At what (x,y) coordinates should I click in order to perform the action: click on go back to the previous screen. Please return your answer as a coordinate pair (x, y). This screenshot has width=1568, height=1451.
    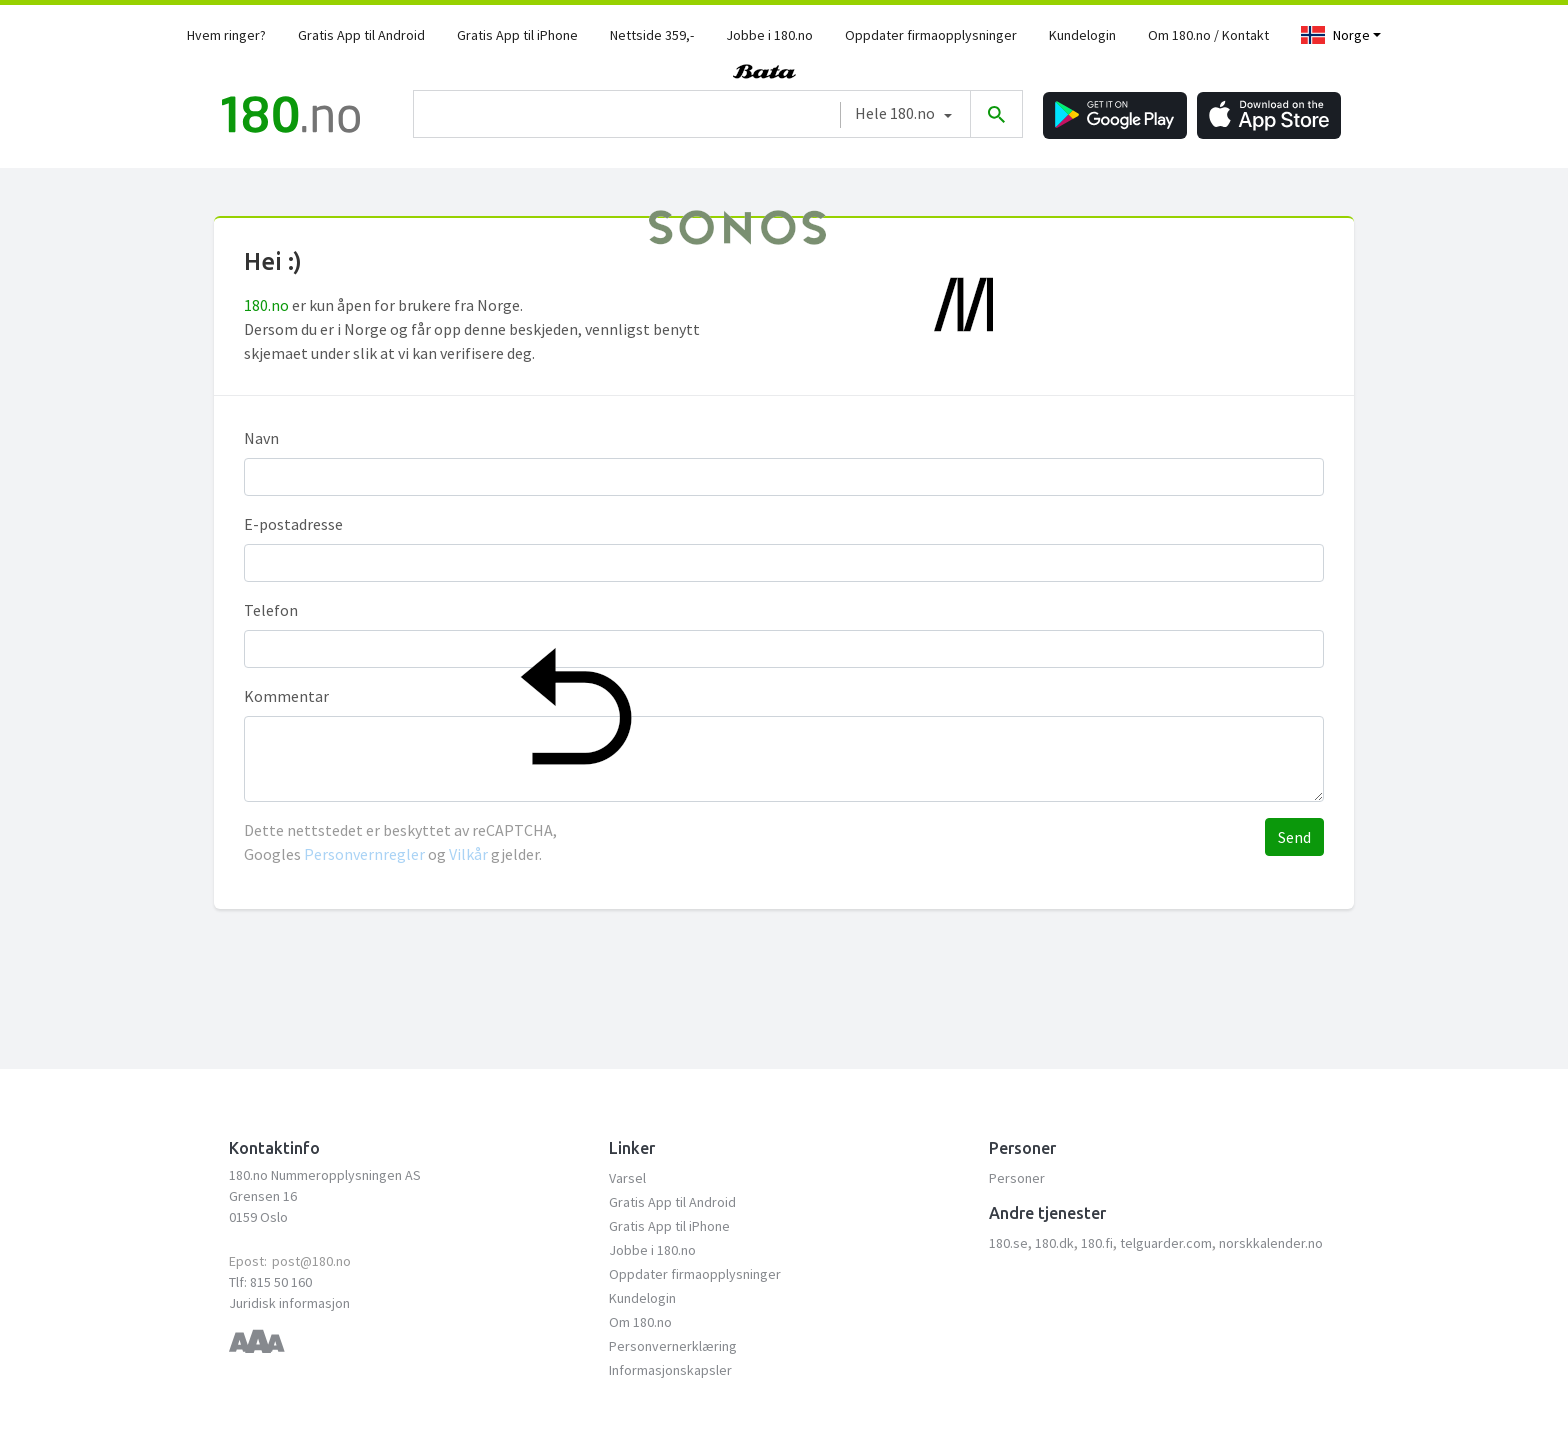
    Looking at the image, I should click on (579, 712).